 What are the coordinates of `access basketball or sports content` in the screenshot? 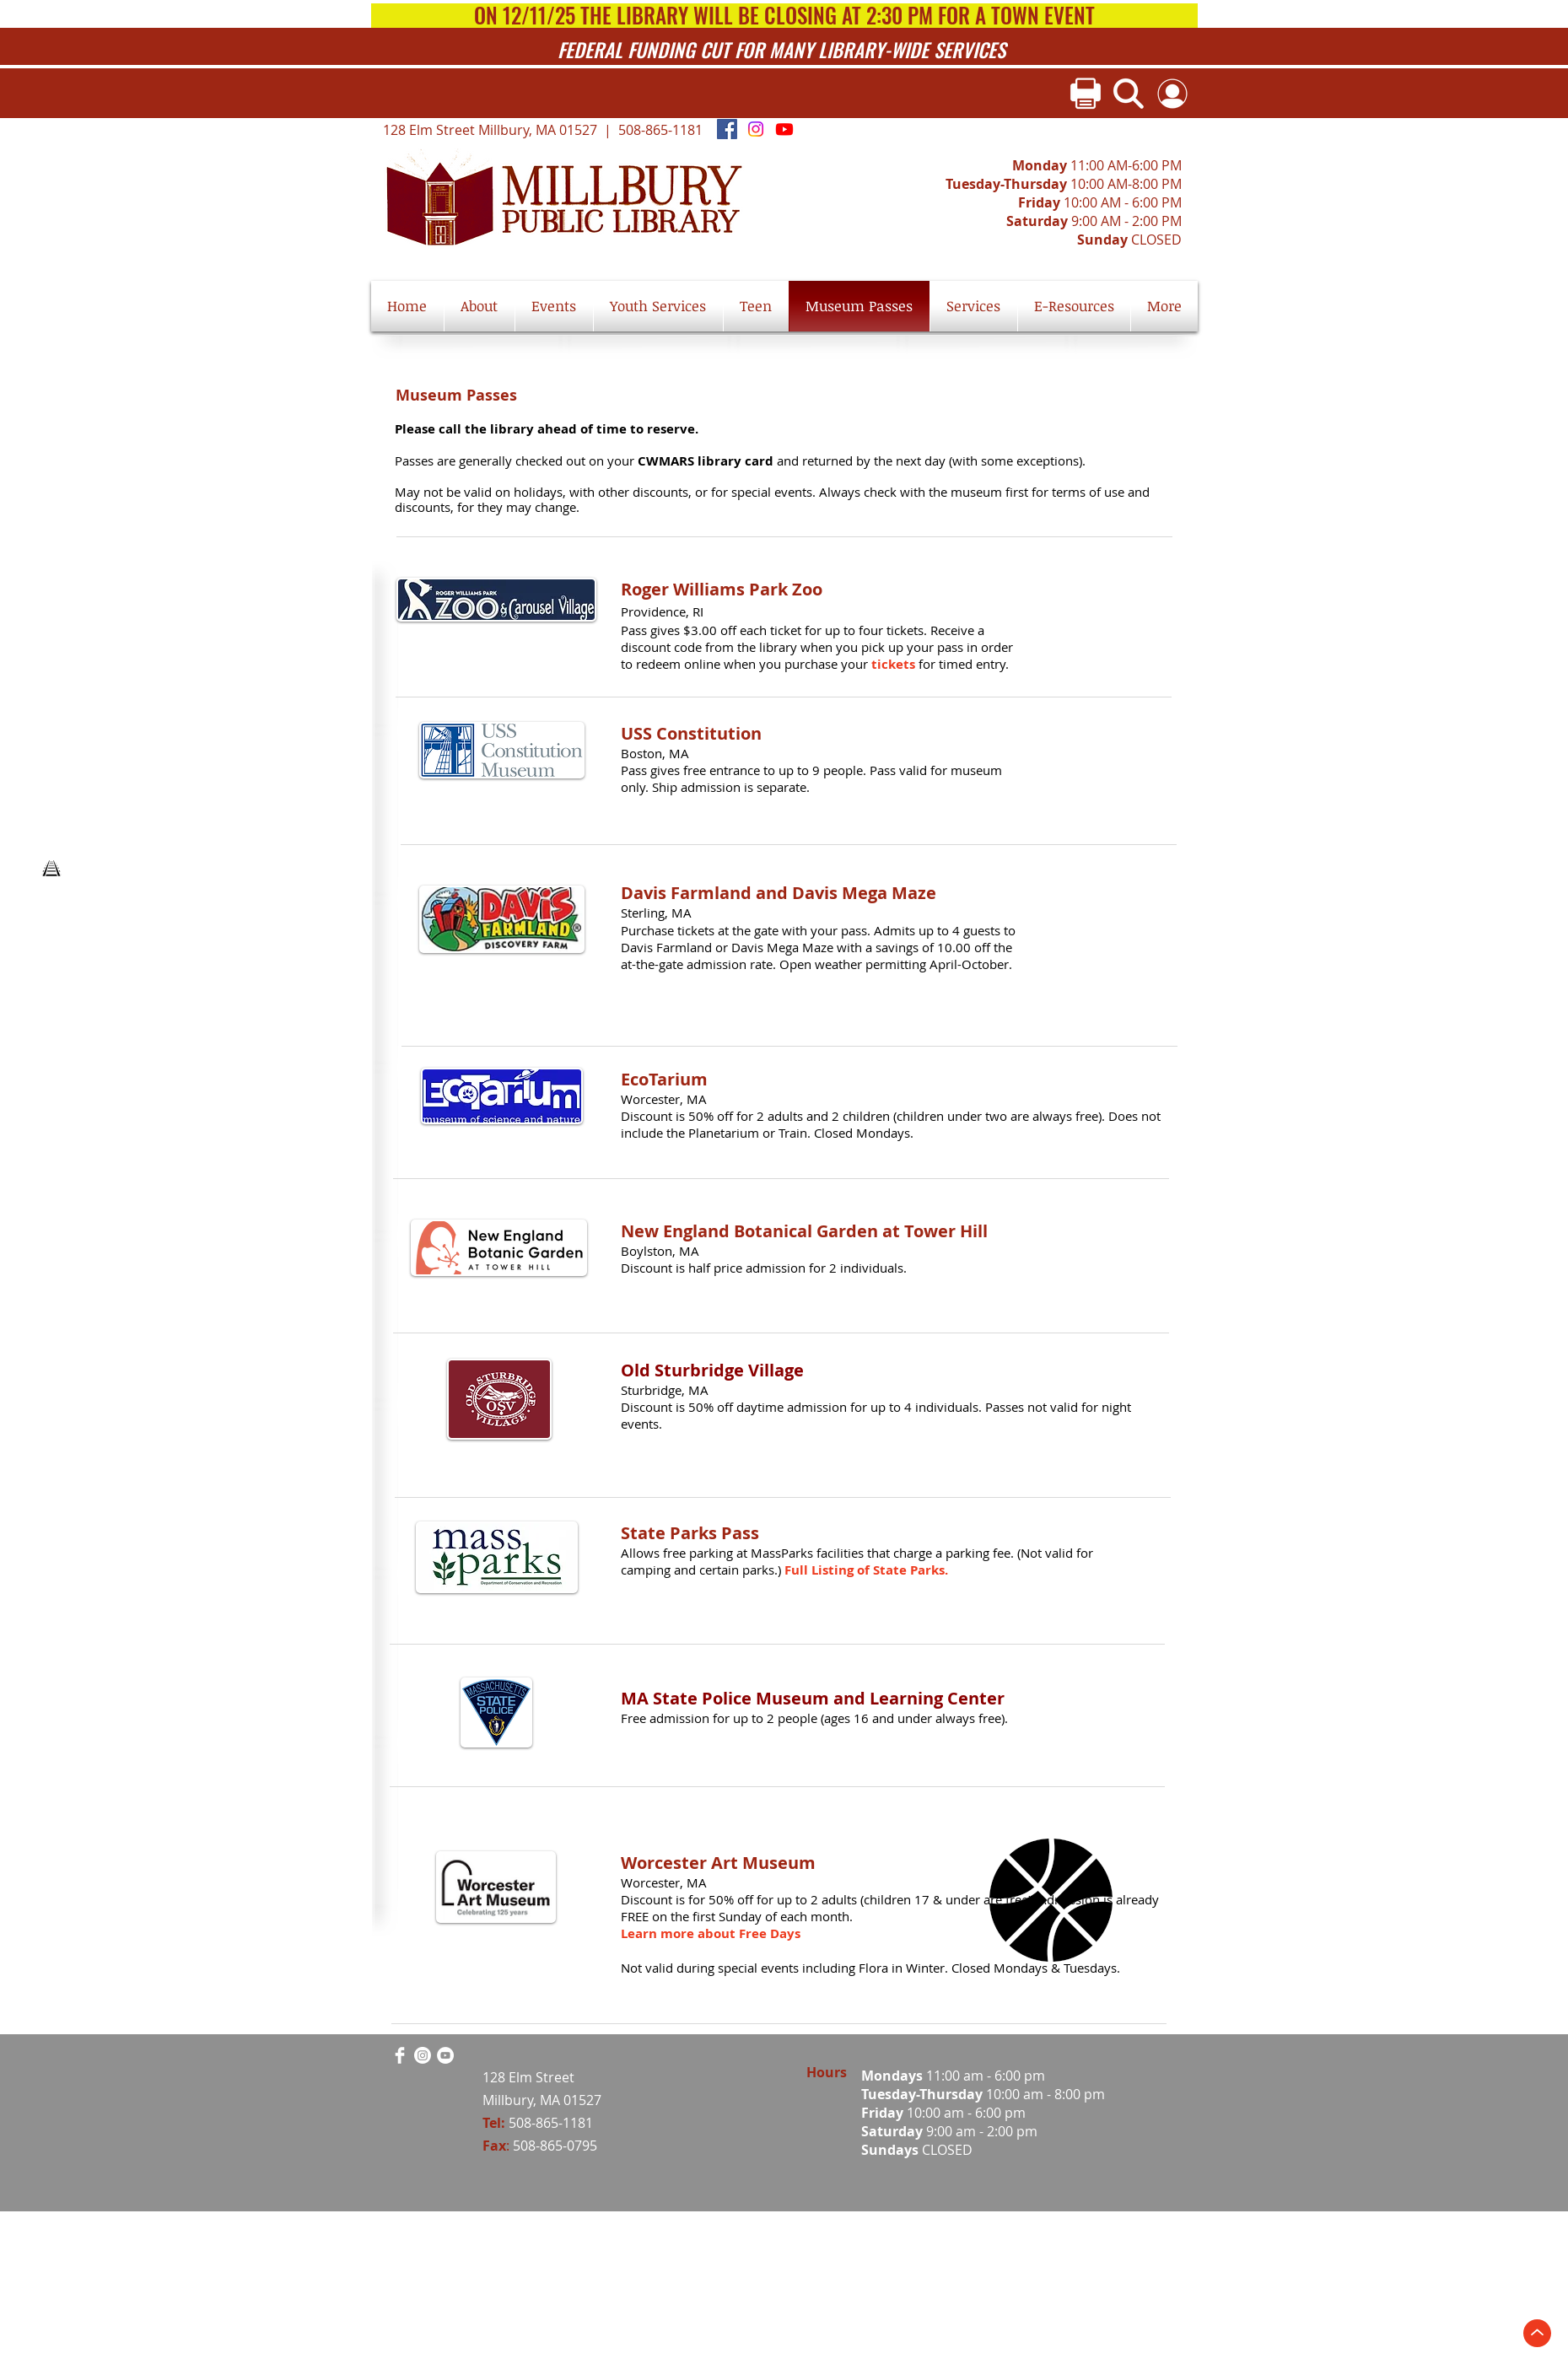 It's located at (1051, 1900).